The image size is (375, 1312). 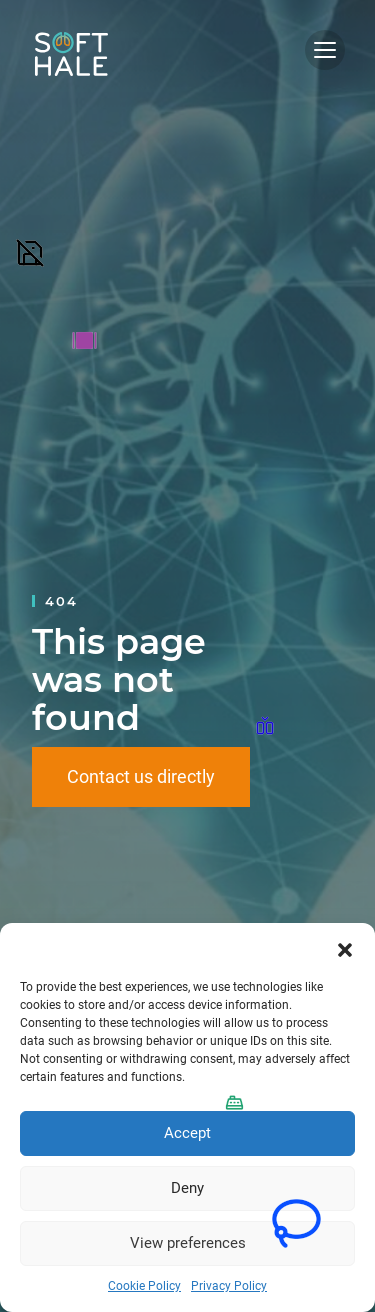 I want to click on save function is disabled or unavailable, so click(x=30, y=253).